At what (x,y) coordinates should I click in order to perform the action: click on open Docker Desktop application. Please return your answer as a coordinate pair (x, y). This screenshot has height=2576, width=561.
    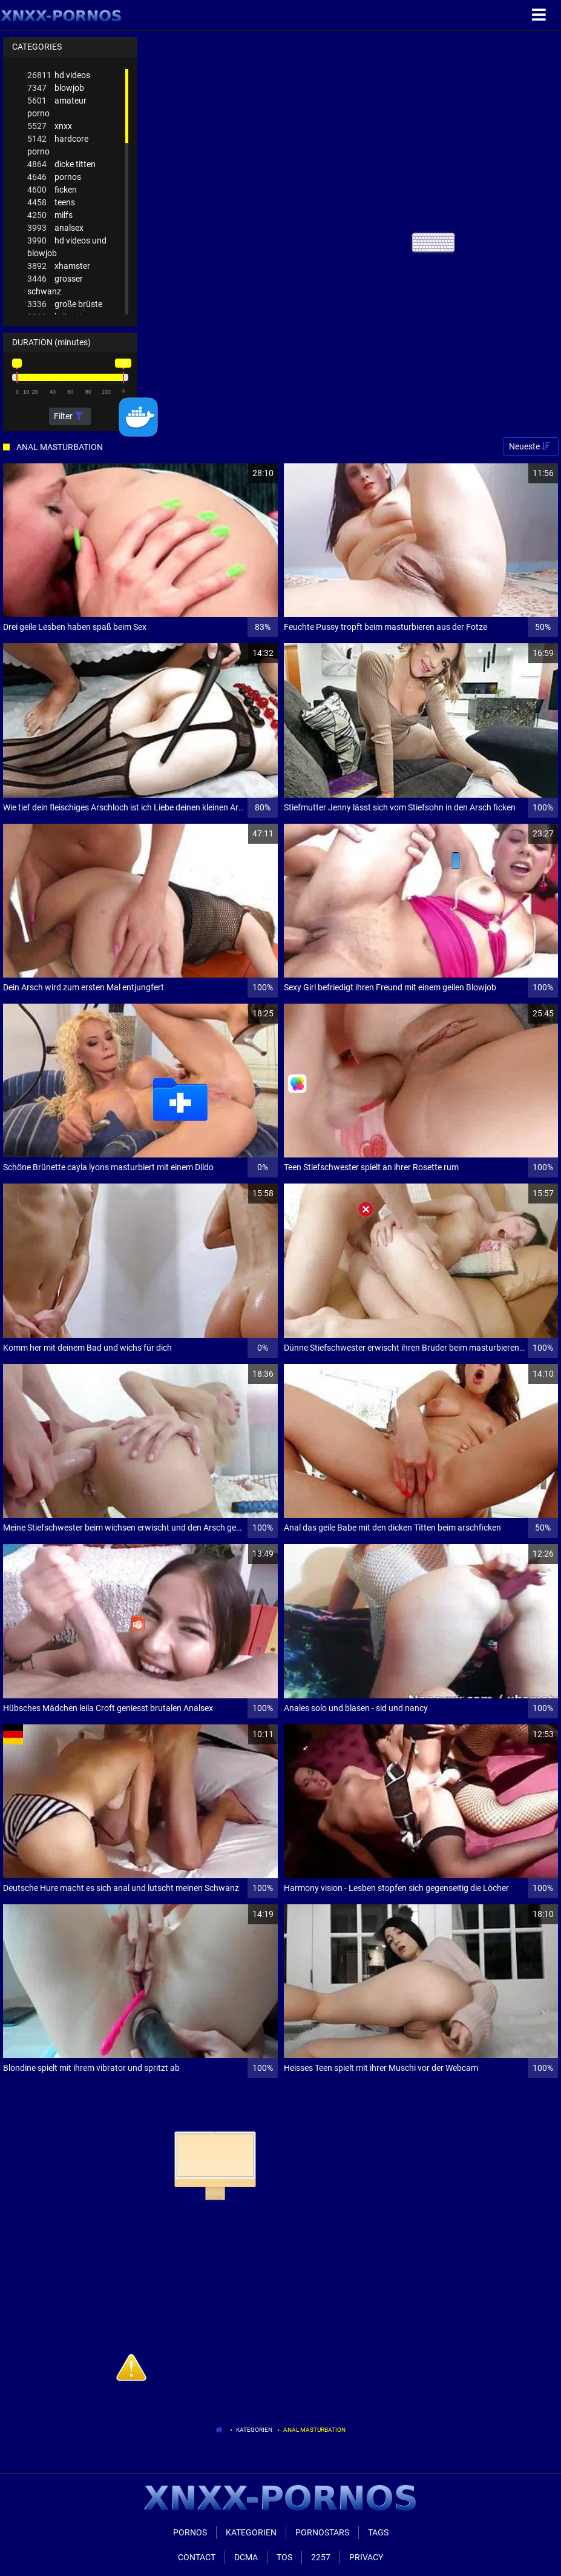
    Looking at the image, I should click on (138, 417).